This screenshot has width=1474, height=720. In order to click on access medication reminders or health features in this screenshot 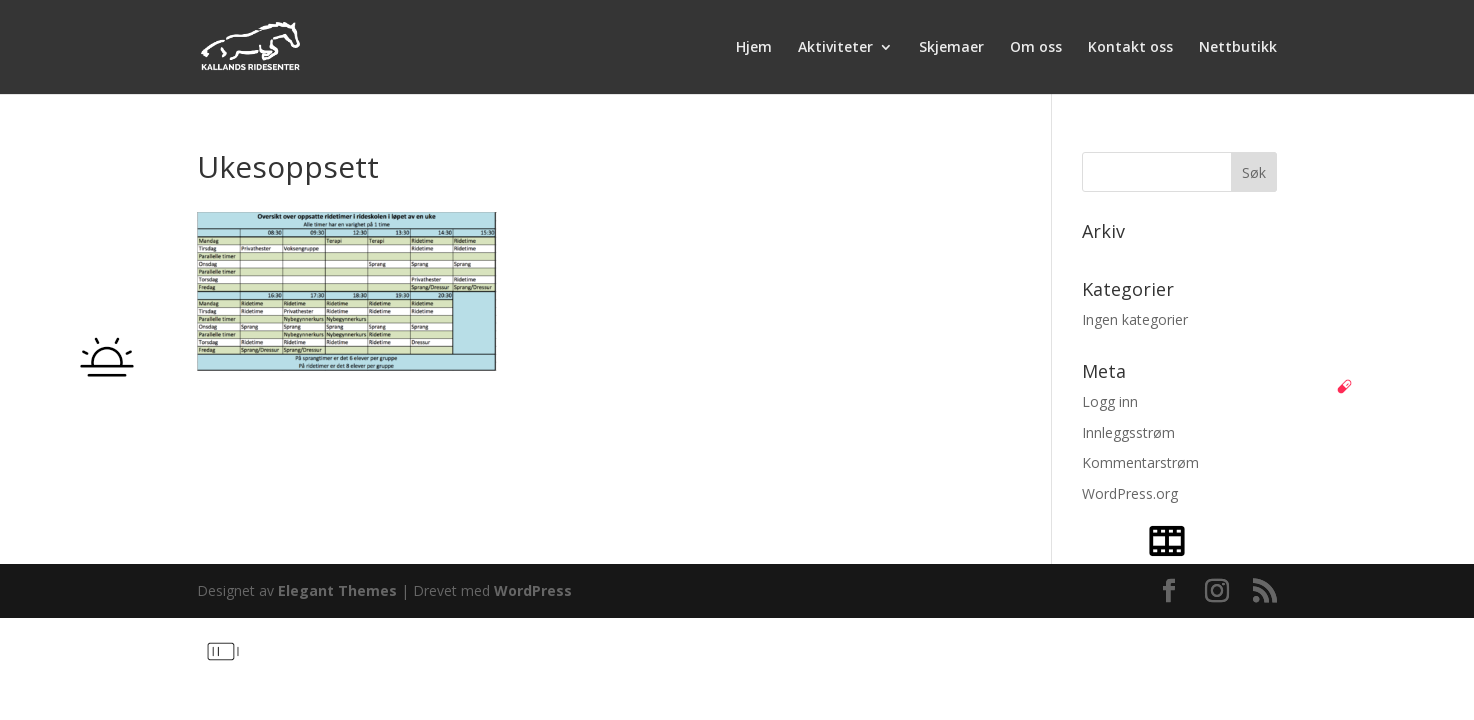, I will do `click(1344, 386)`.